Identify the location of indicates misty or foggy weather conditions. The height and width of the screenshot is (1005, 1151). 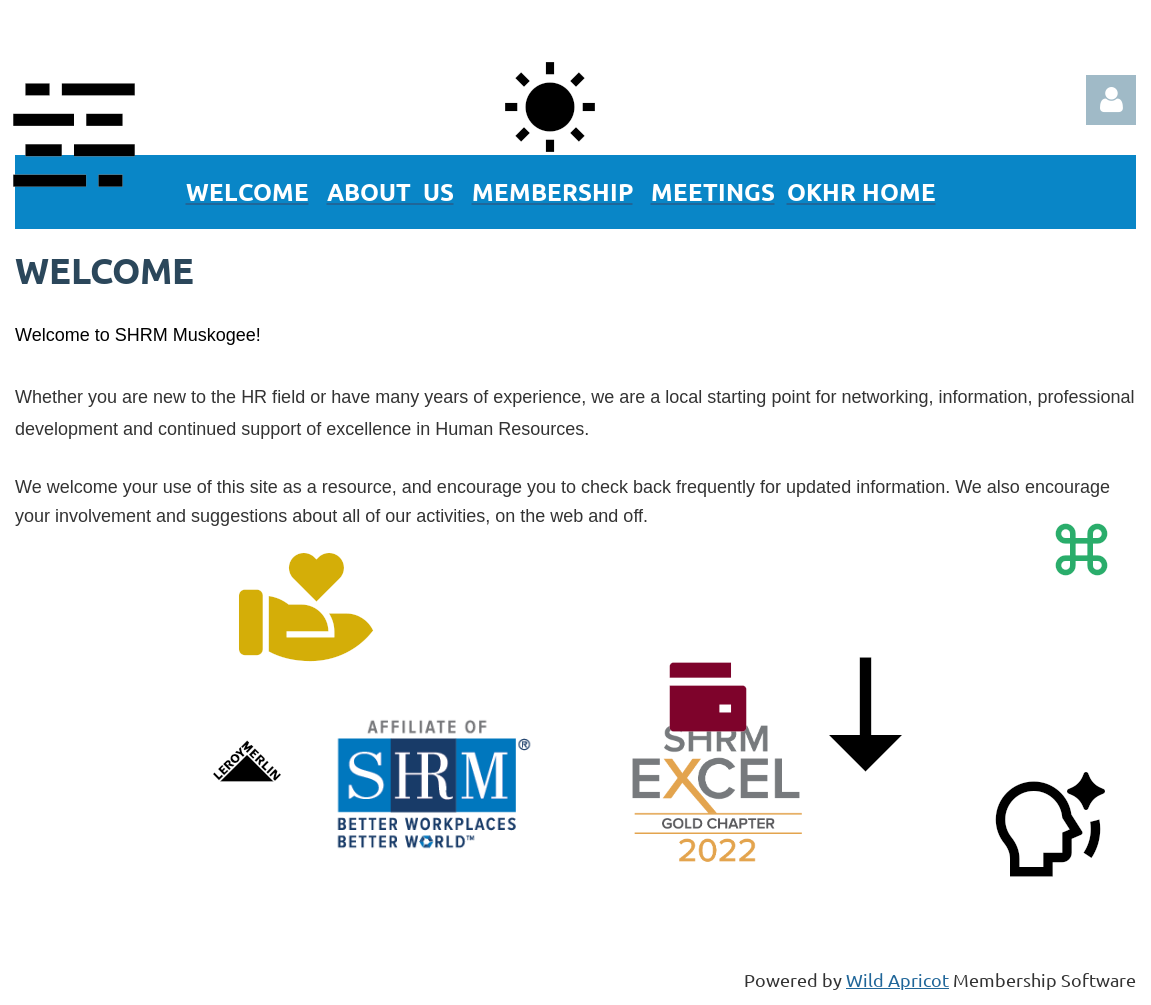
(74, 132).